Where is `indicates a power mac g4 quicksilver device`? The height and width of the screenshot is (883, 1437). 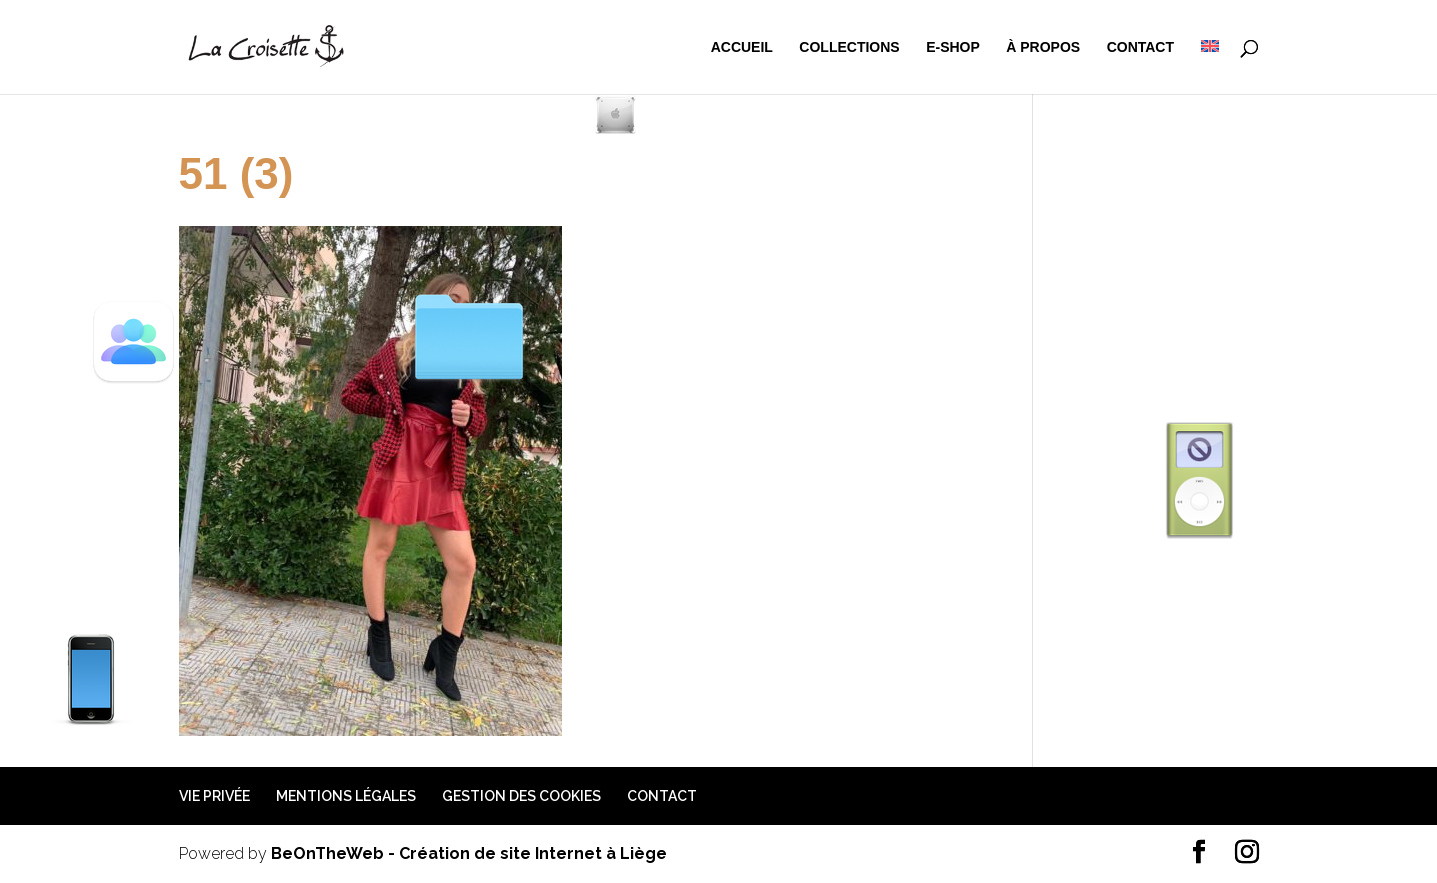
indicates a power mac g4 quicksilver device is located at coordinates (615, 113).